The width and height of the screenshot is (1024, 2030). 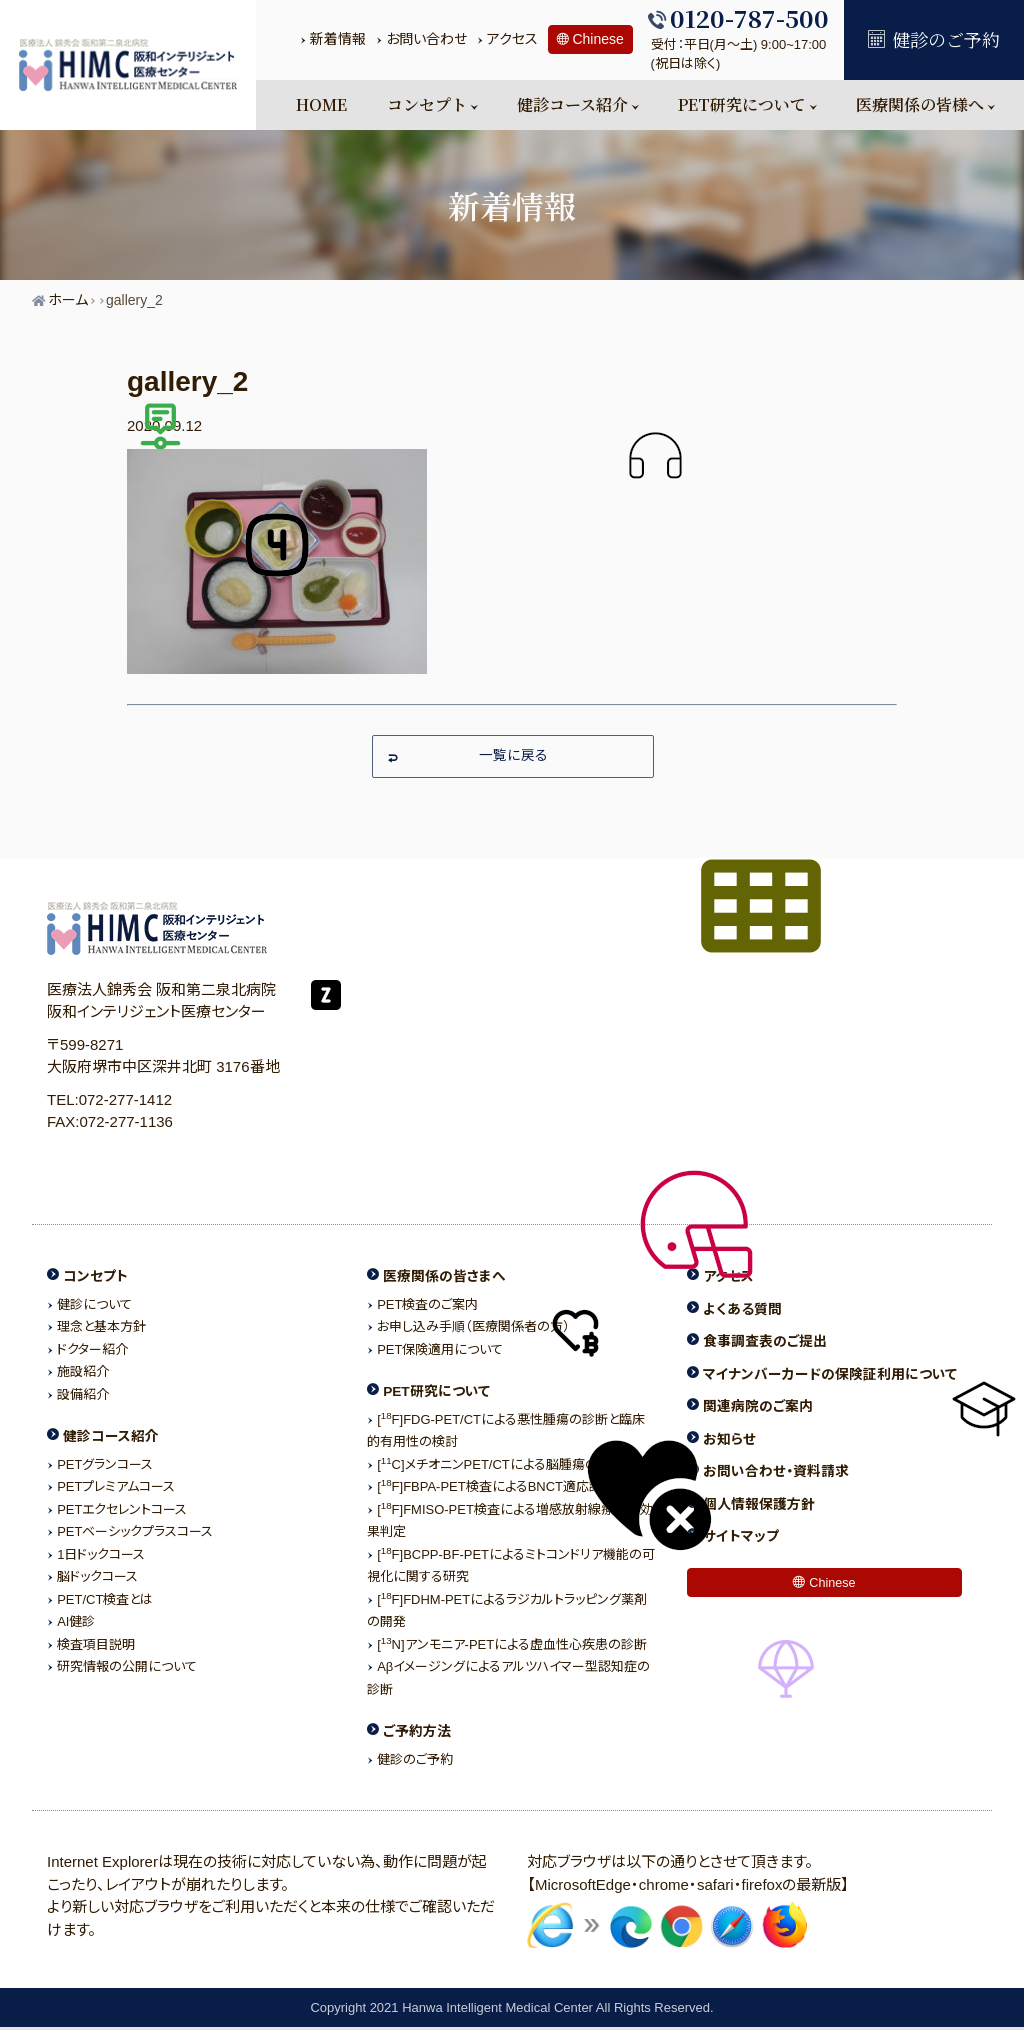 I want to click on open app grid or launcher, so click(x=761, y=906).